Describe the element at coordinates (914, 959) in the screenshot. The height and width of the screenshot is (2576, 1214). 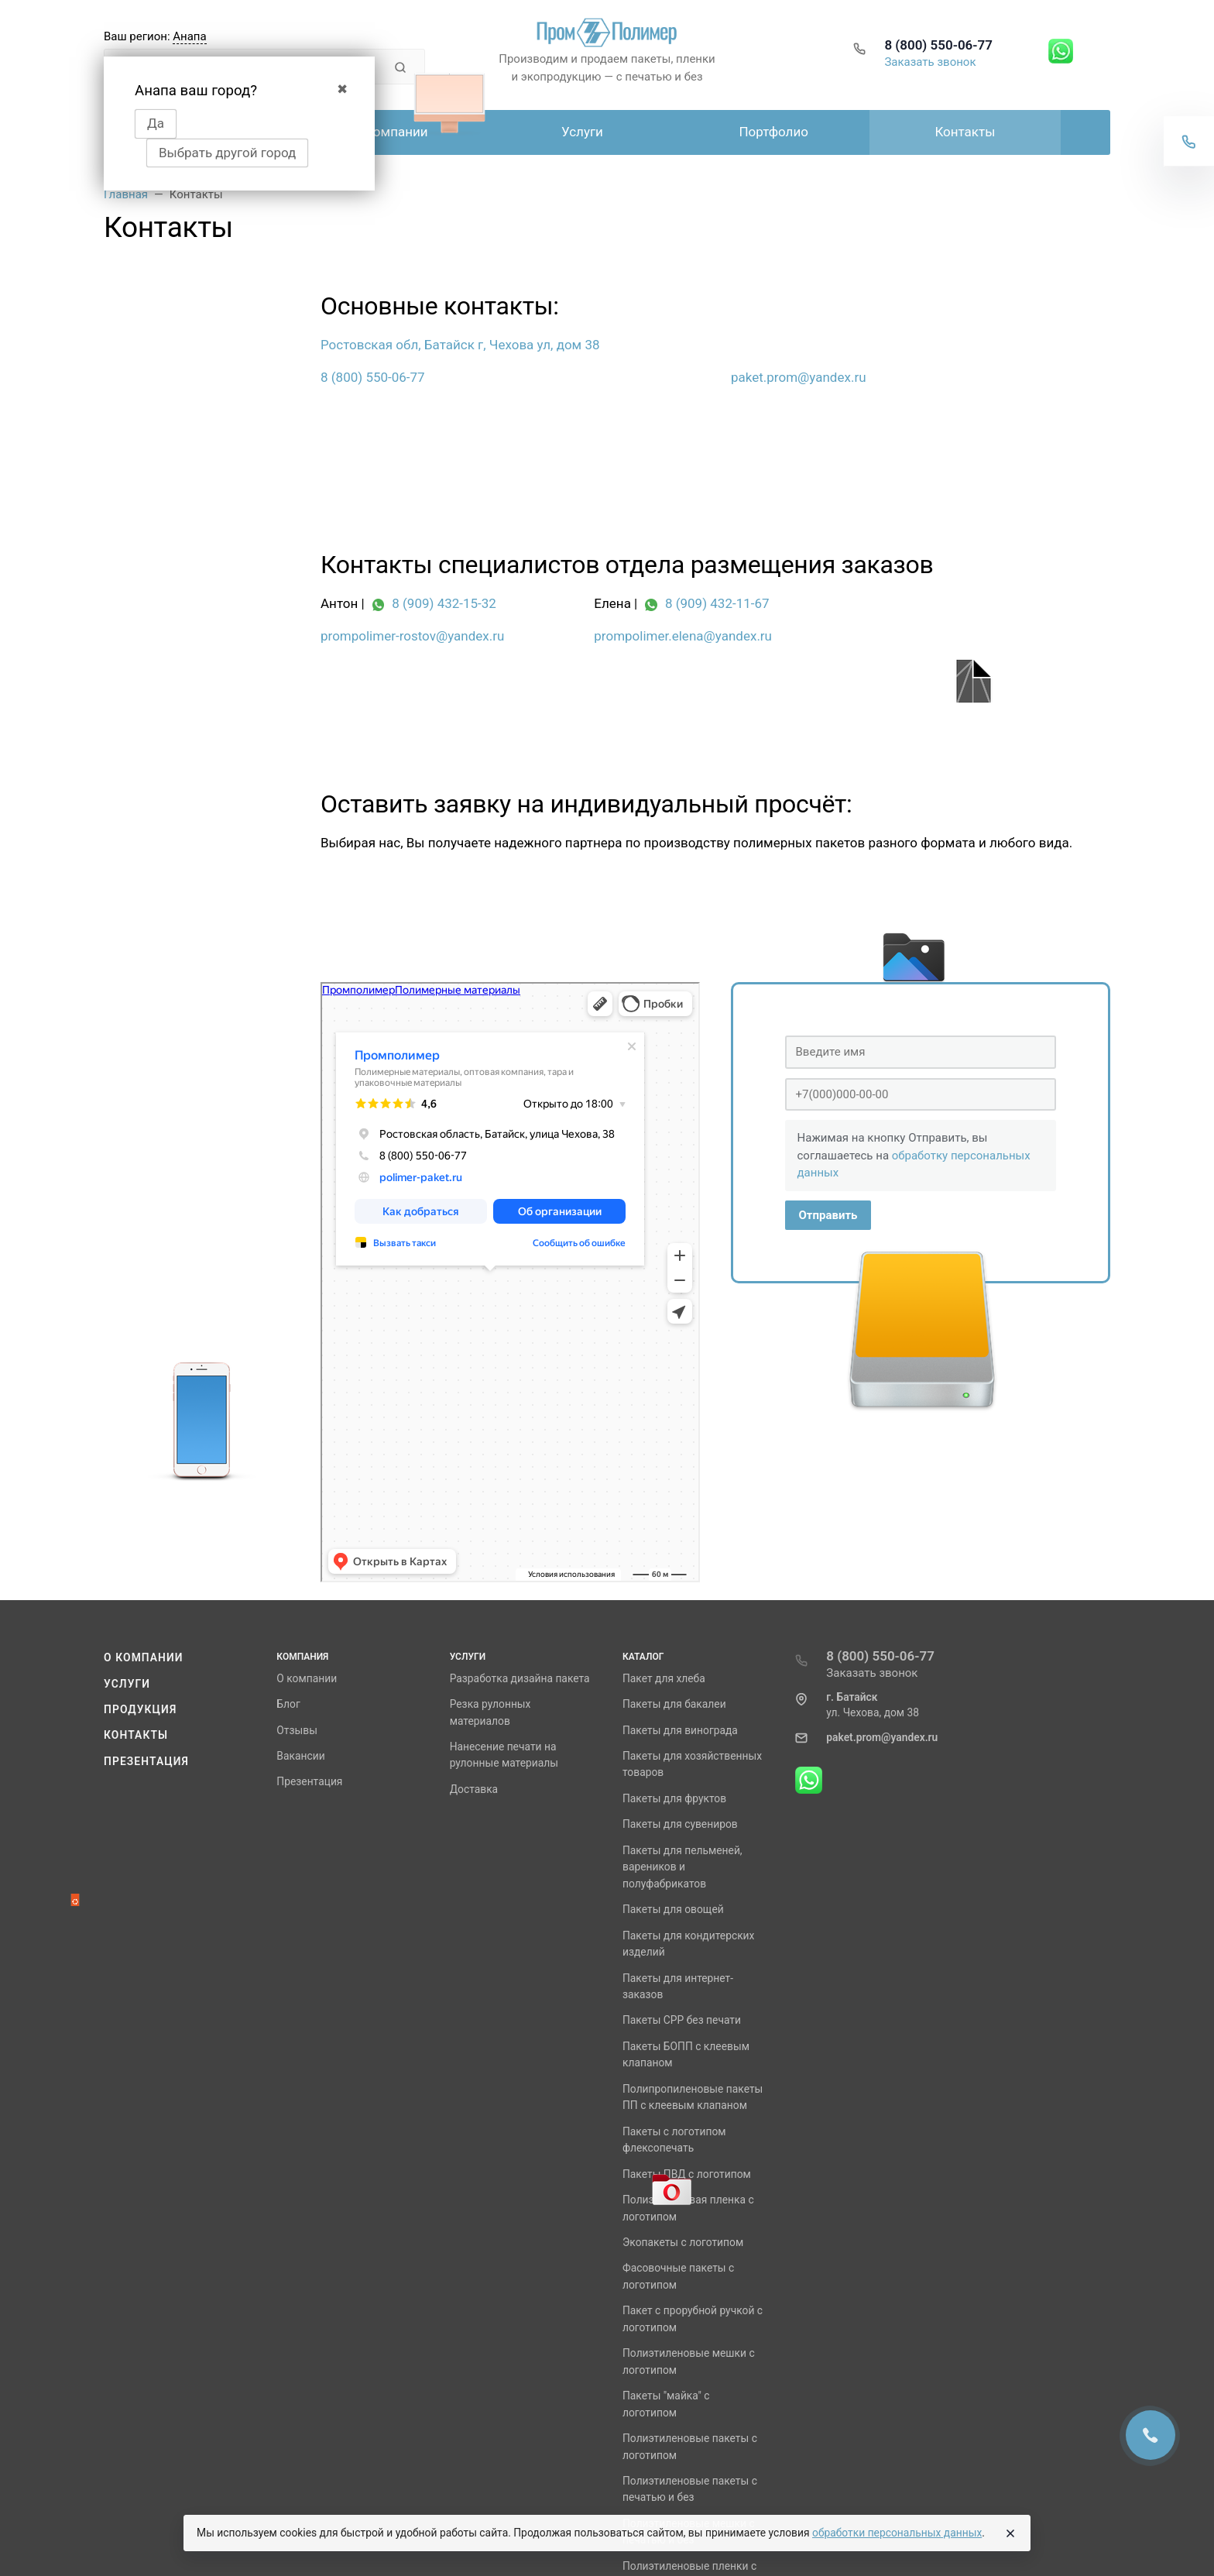
I see `open pictures folder` at that location.